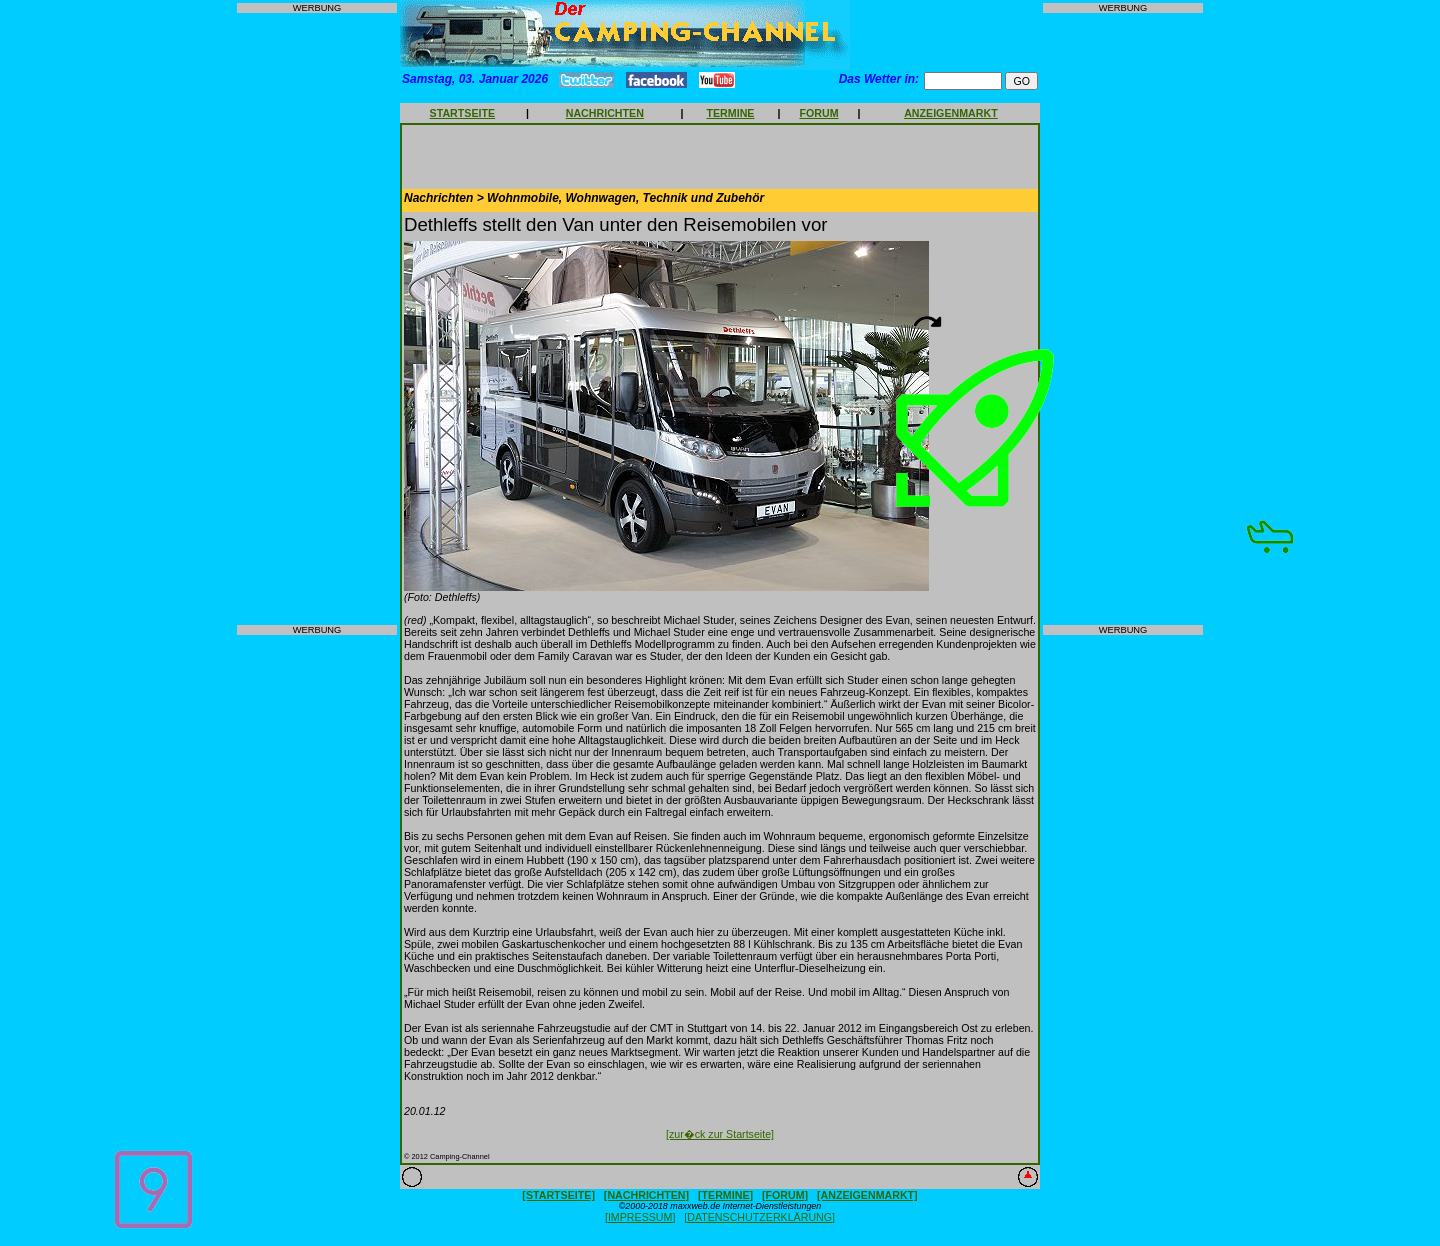 The image size is (1440, 1246). I want to click on launch or deploy a project, so click(975, 428).